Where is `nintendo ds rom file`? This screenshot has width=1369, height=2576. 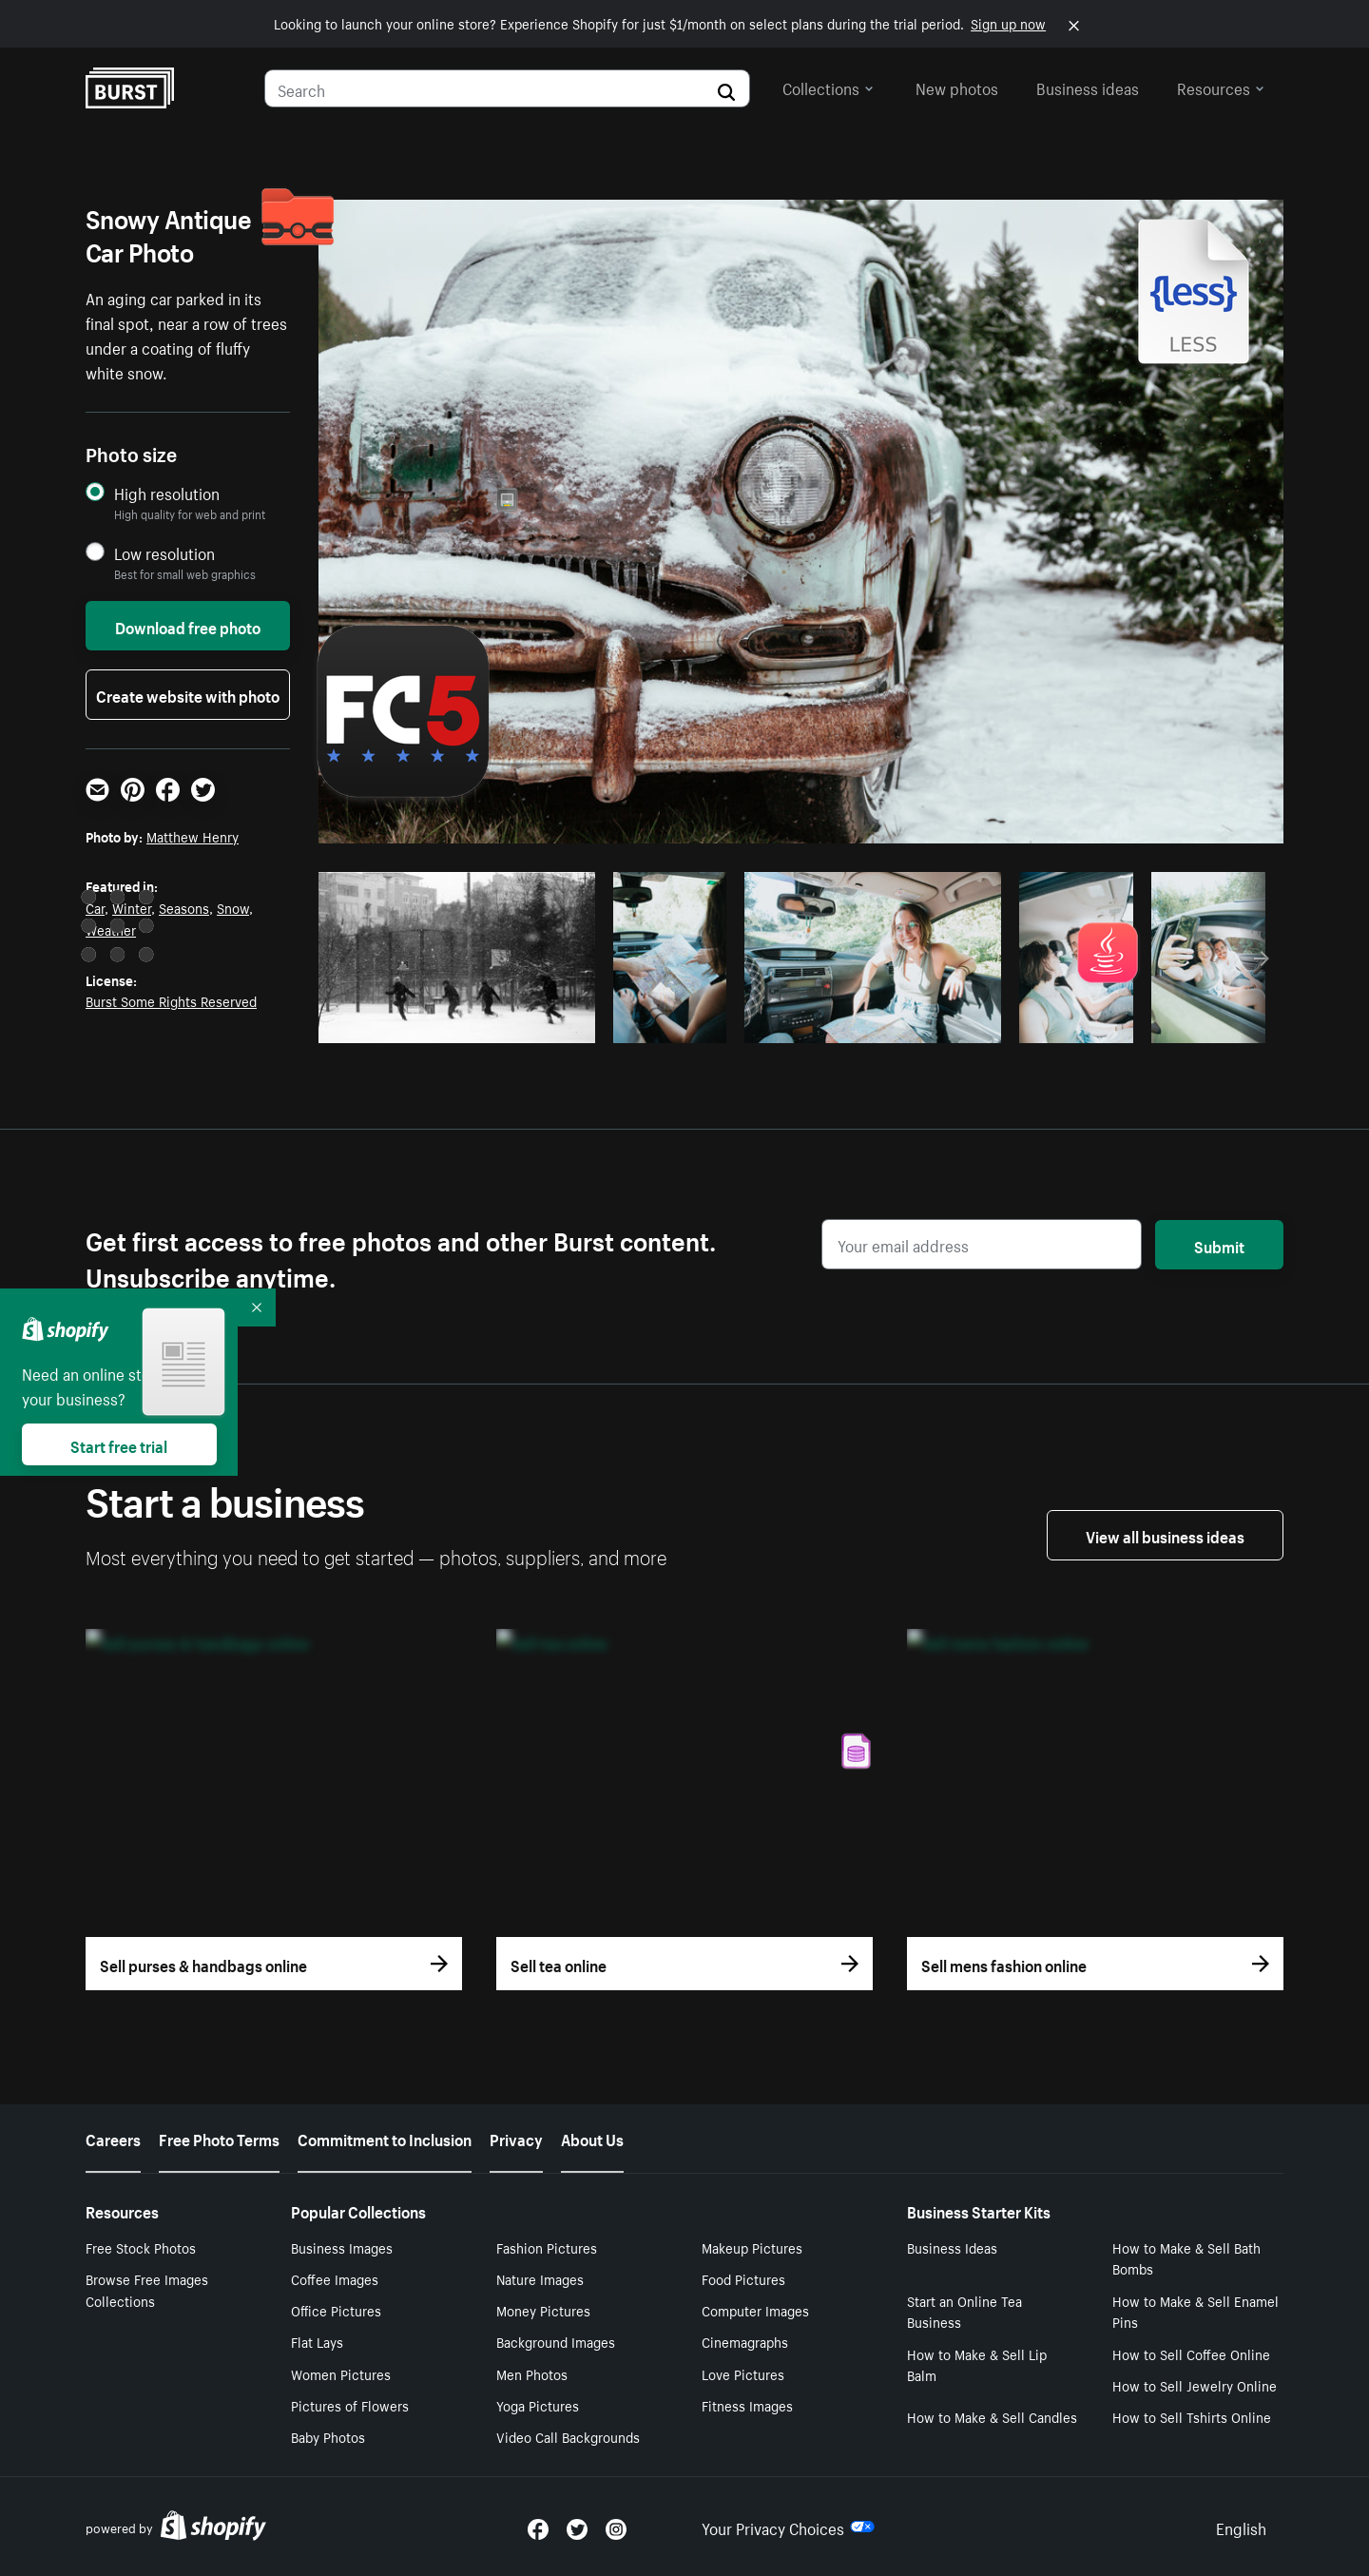
nintendo ds rom file is located at coordinates (507, 499).